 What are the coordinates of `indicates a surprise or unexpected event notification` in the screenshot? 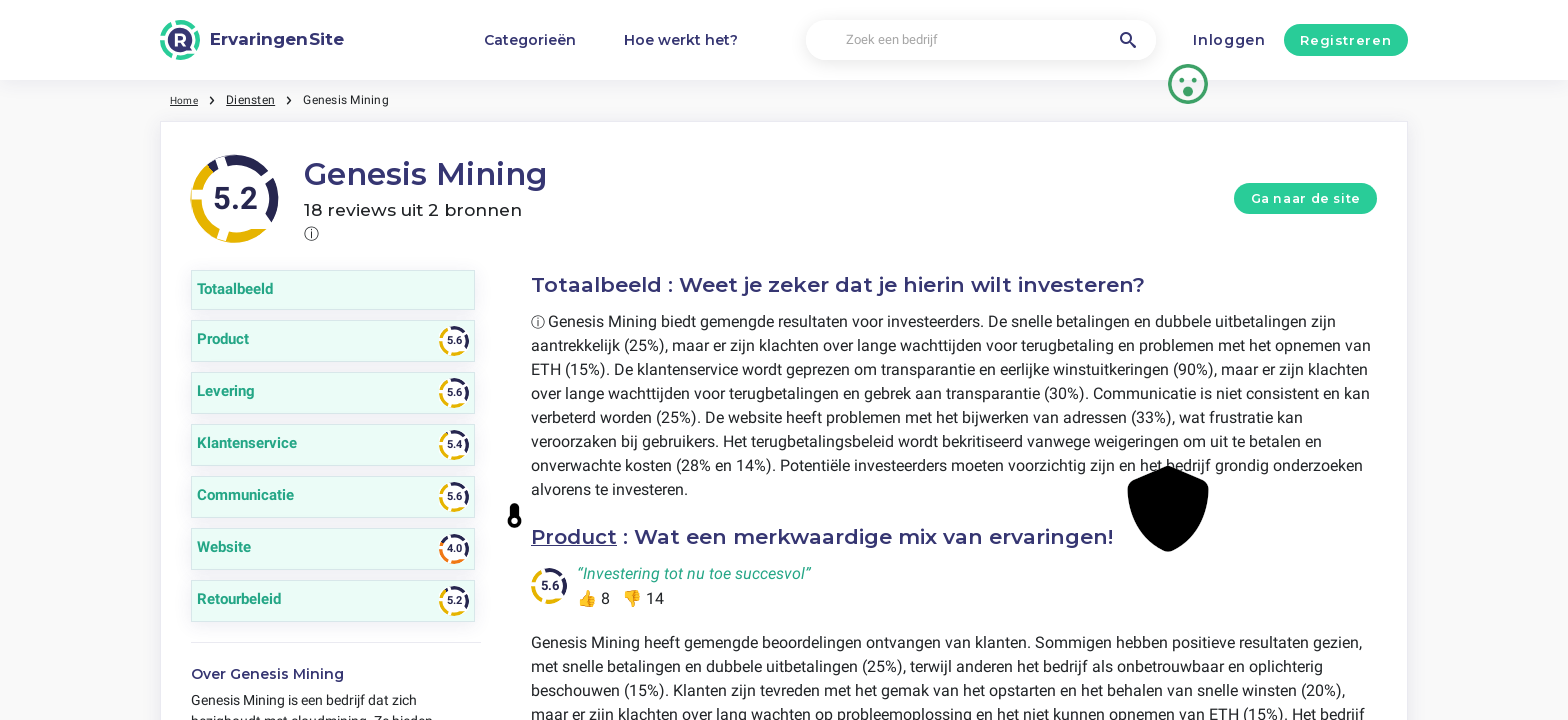 It's located at (1188, 84).